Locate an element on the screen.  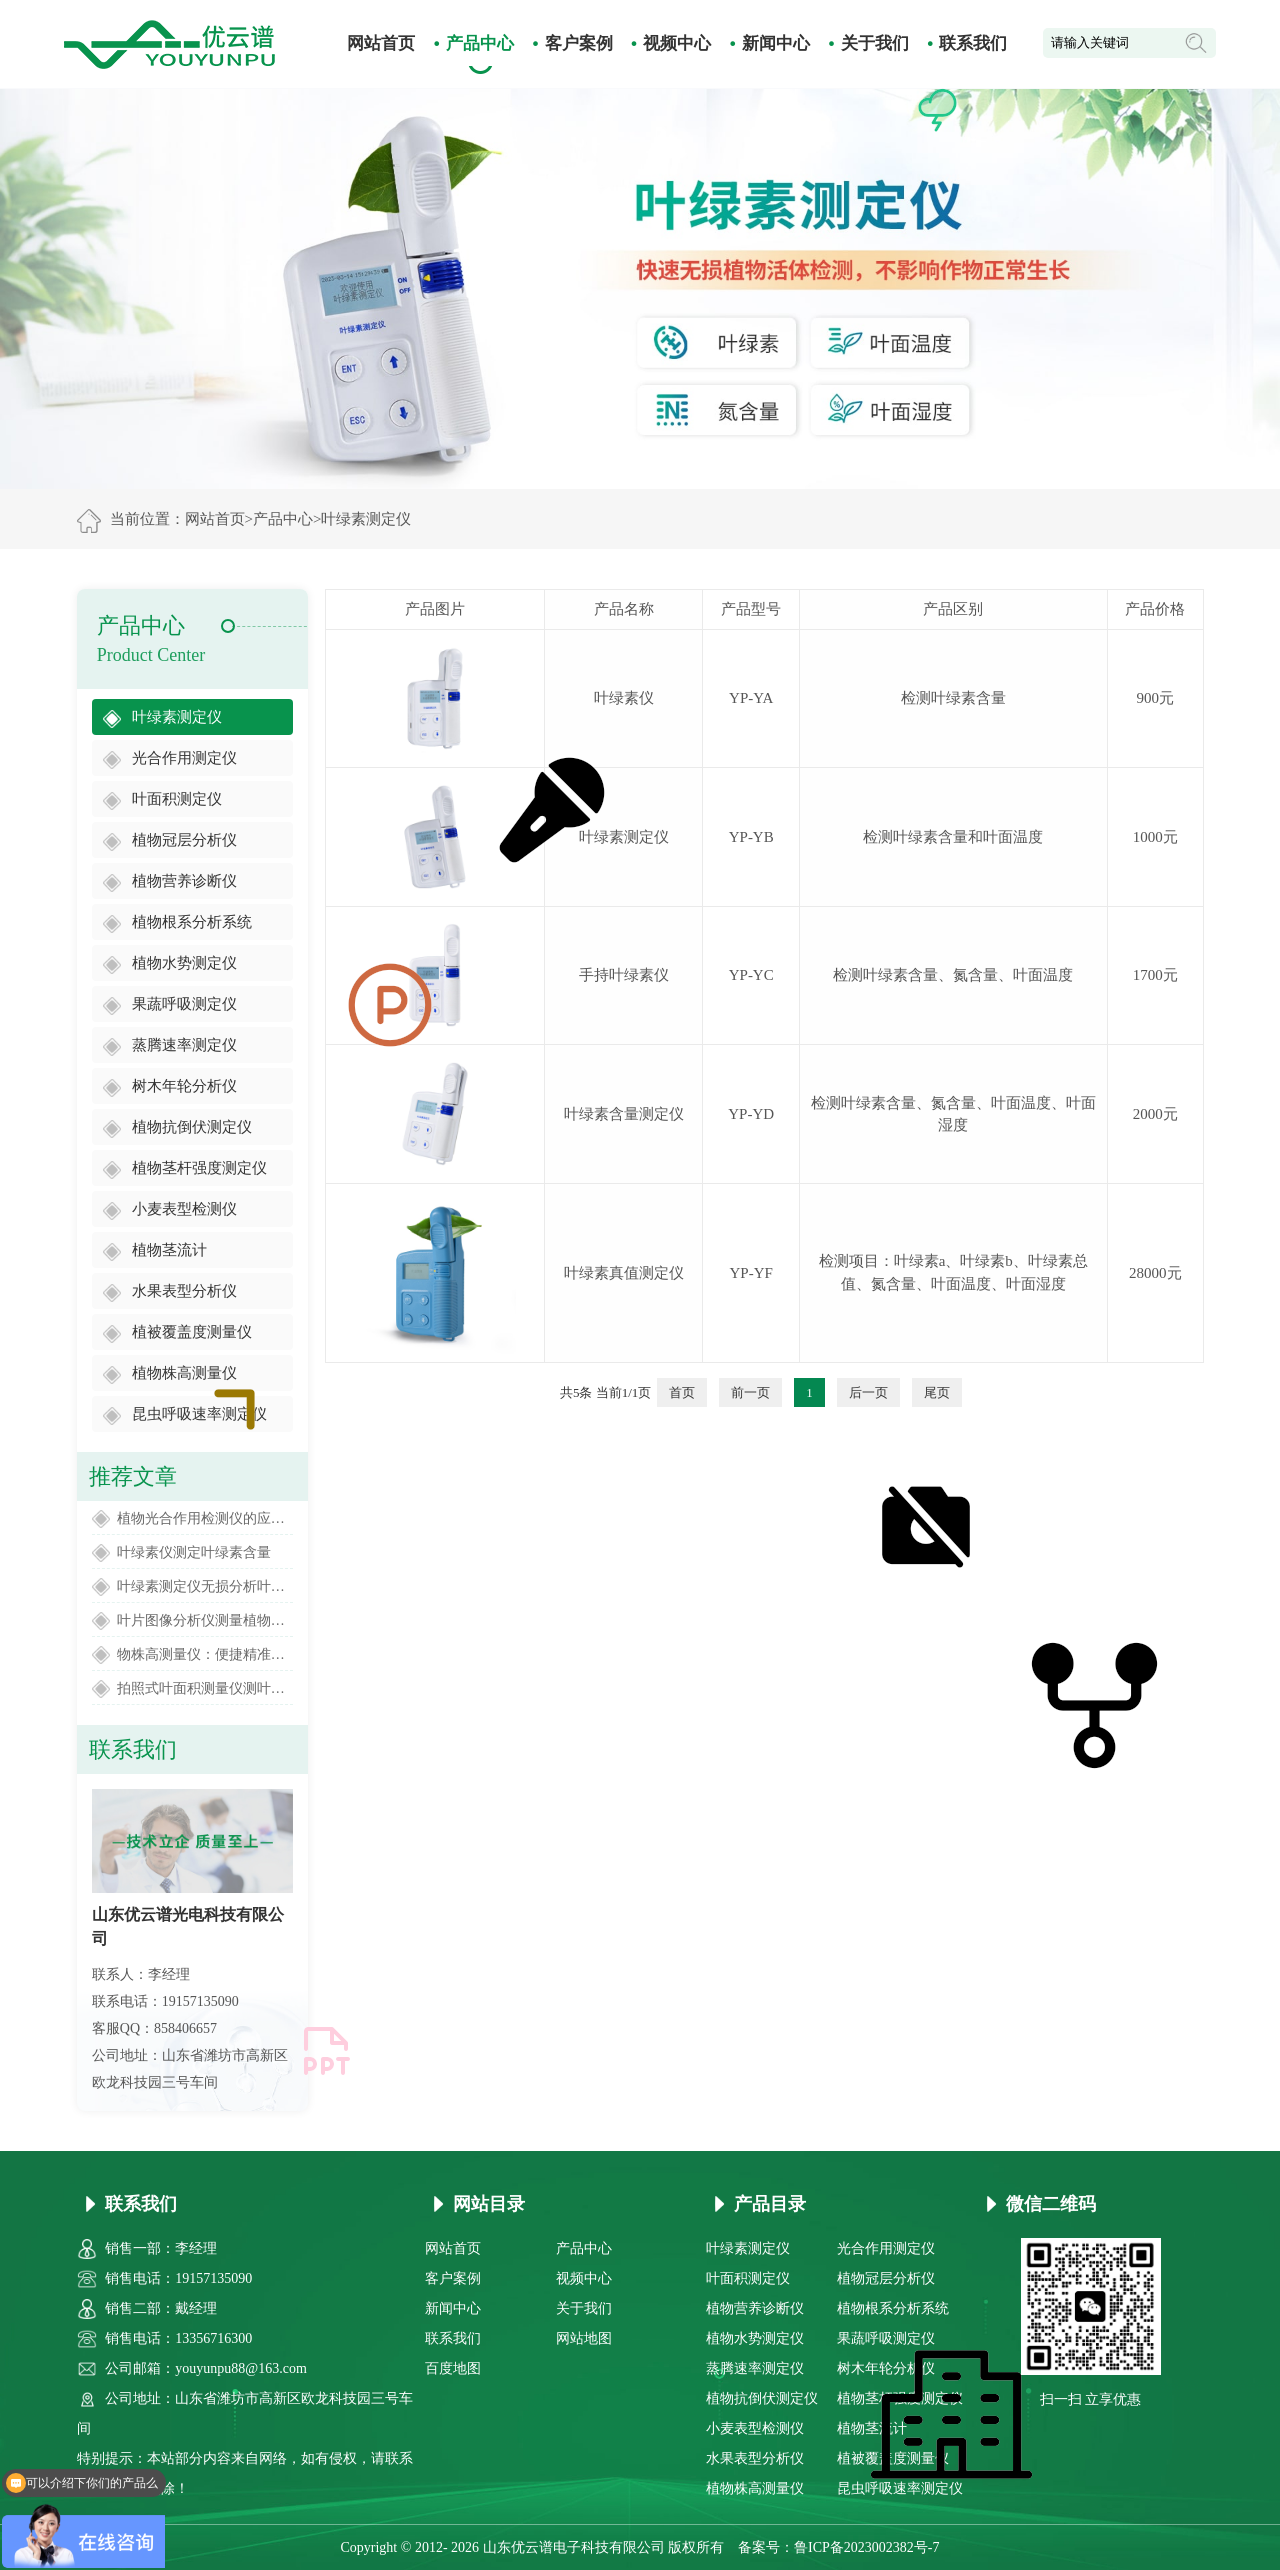
create a new branch or fork in a repository is located at coordinates (1094, 1705).